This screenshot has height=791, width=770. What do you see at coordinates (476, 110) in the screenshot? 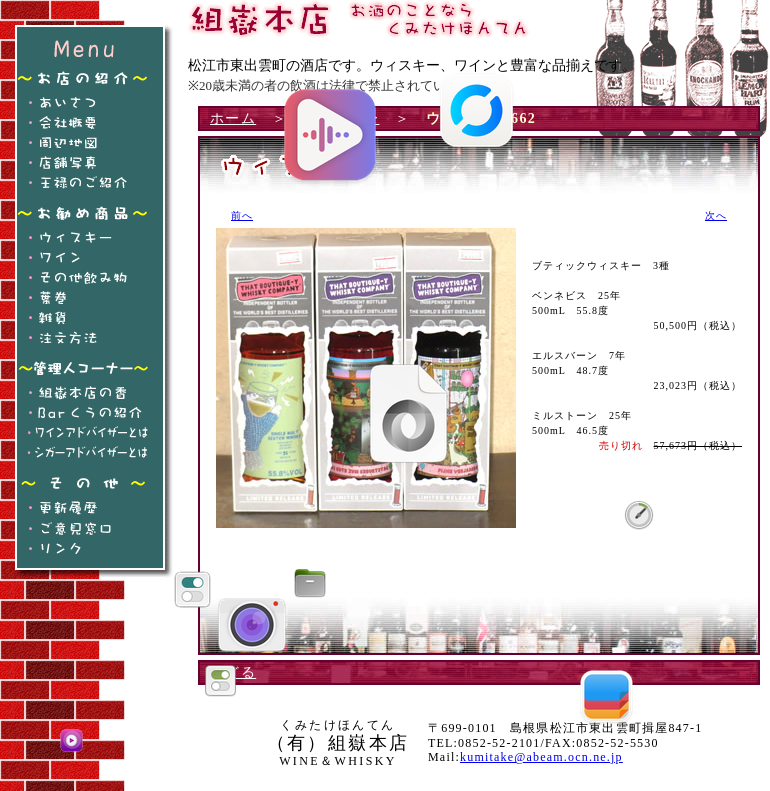
I see `open rustdesk remote desktop application` at bounding box center [476, 110].